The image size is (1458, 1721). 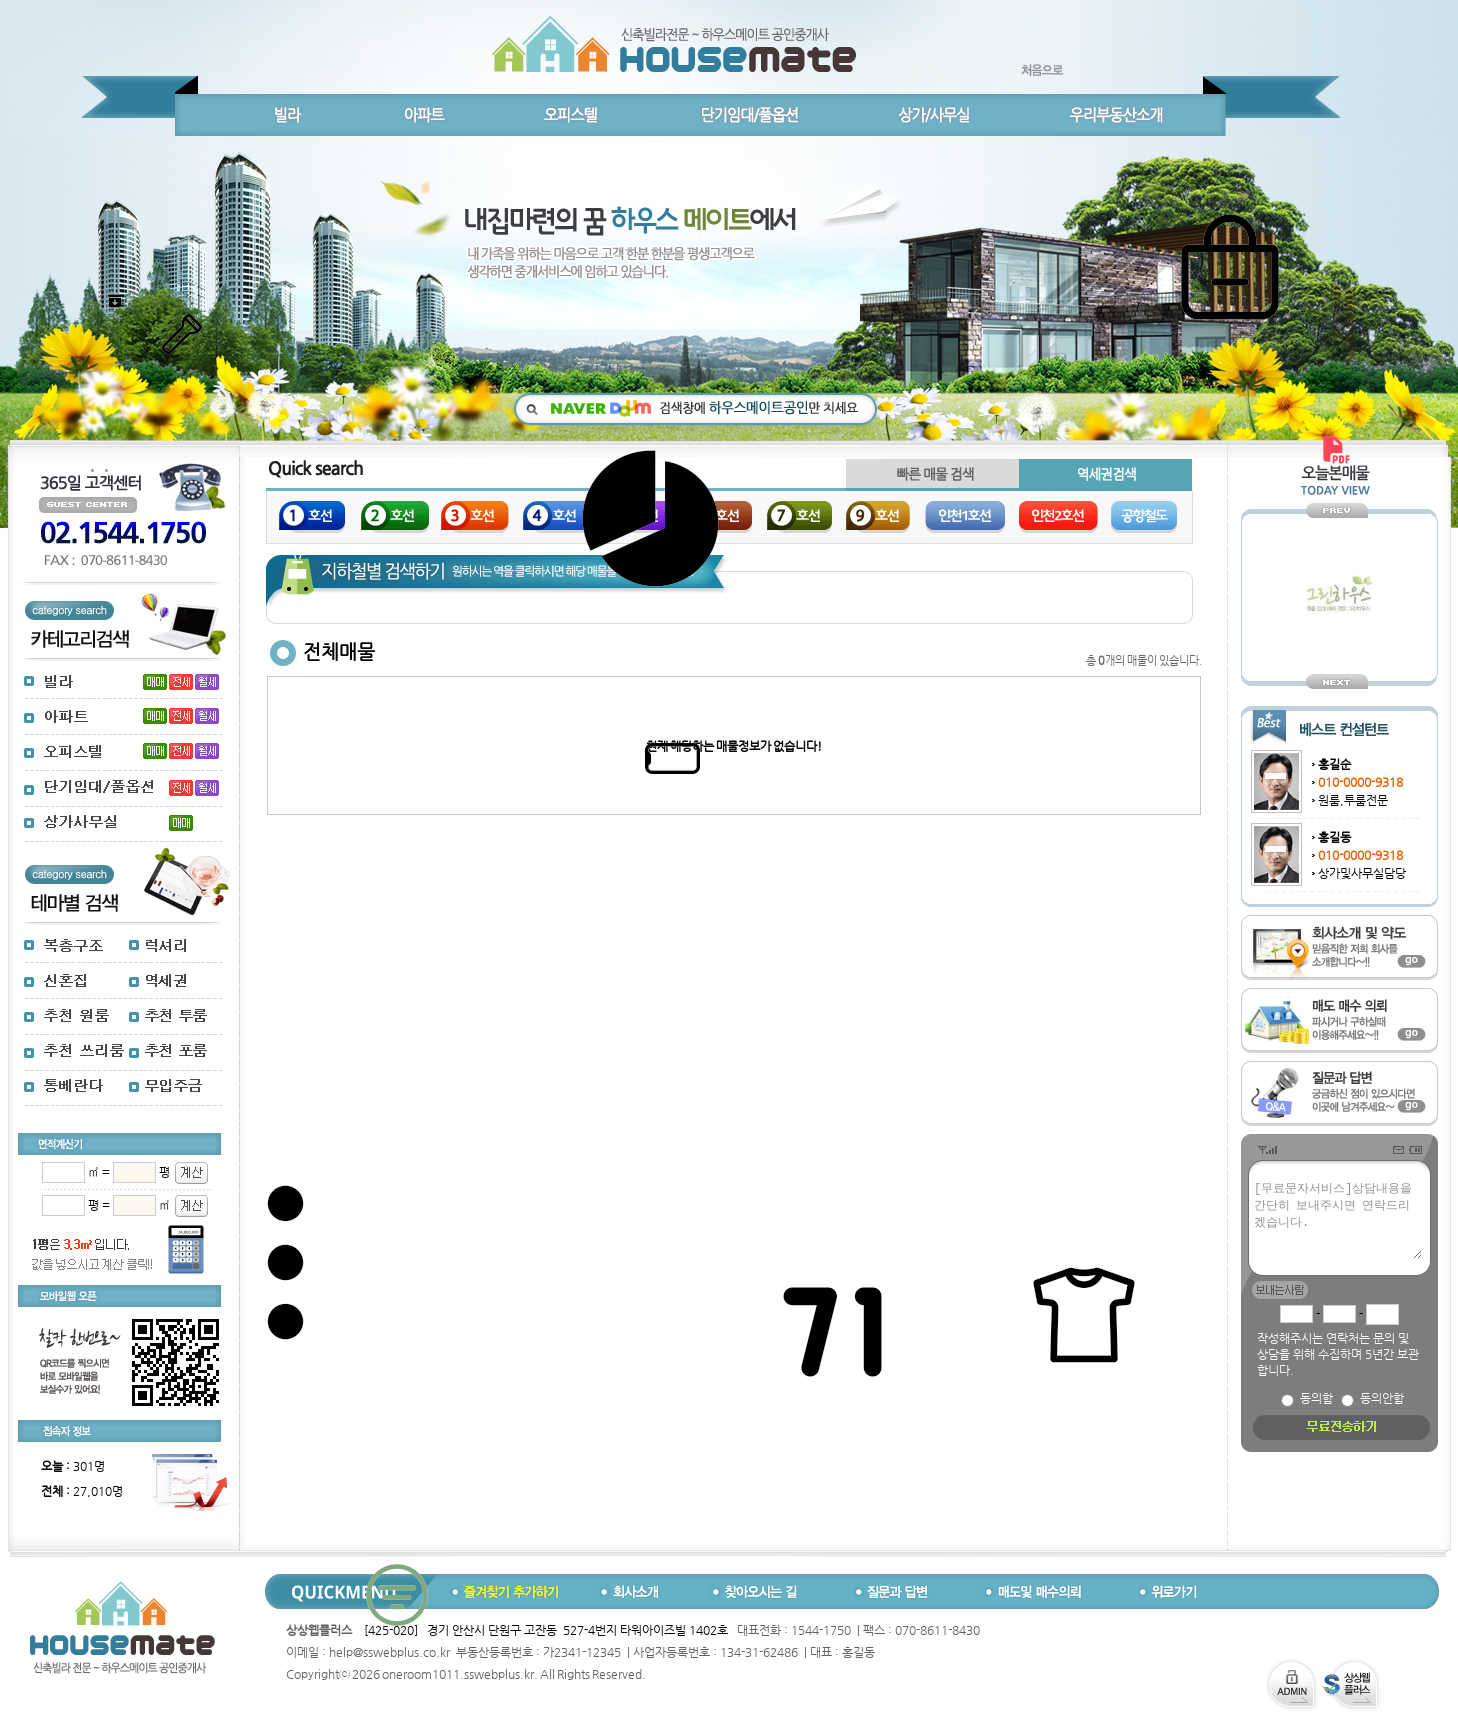 What do you see at coordinates (650, 518) in the screenshot?
I see `view analytics or statistics breakdown` at bounding box center [650, 518].